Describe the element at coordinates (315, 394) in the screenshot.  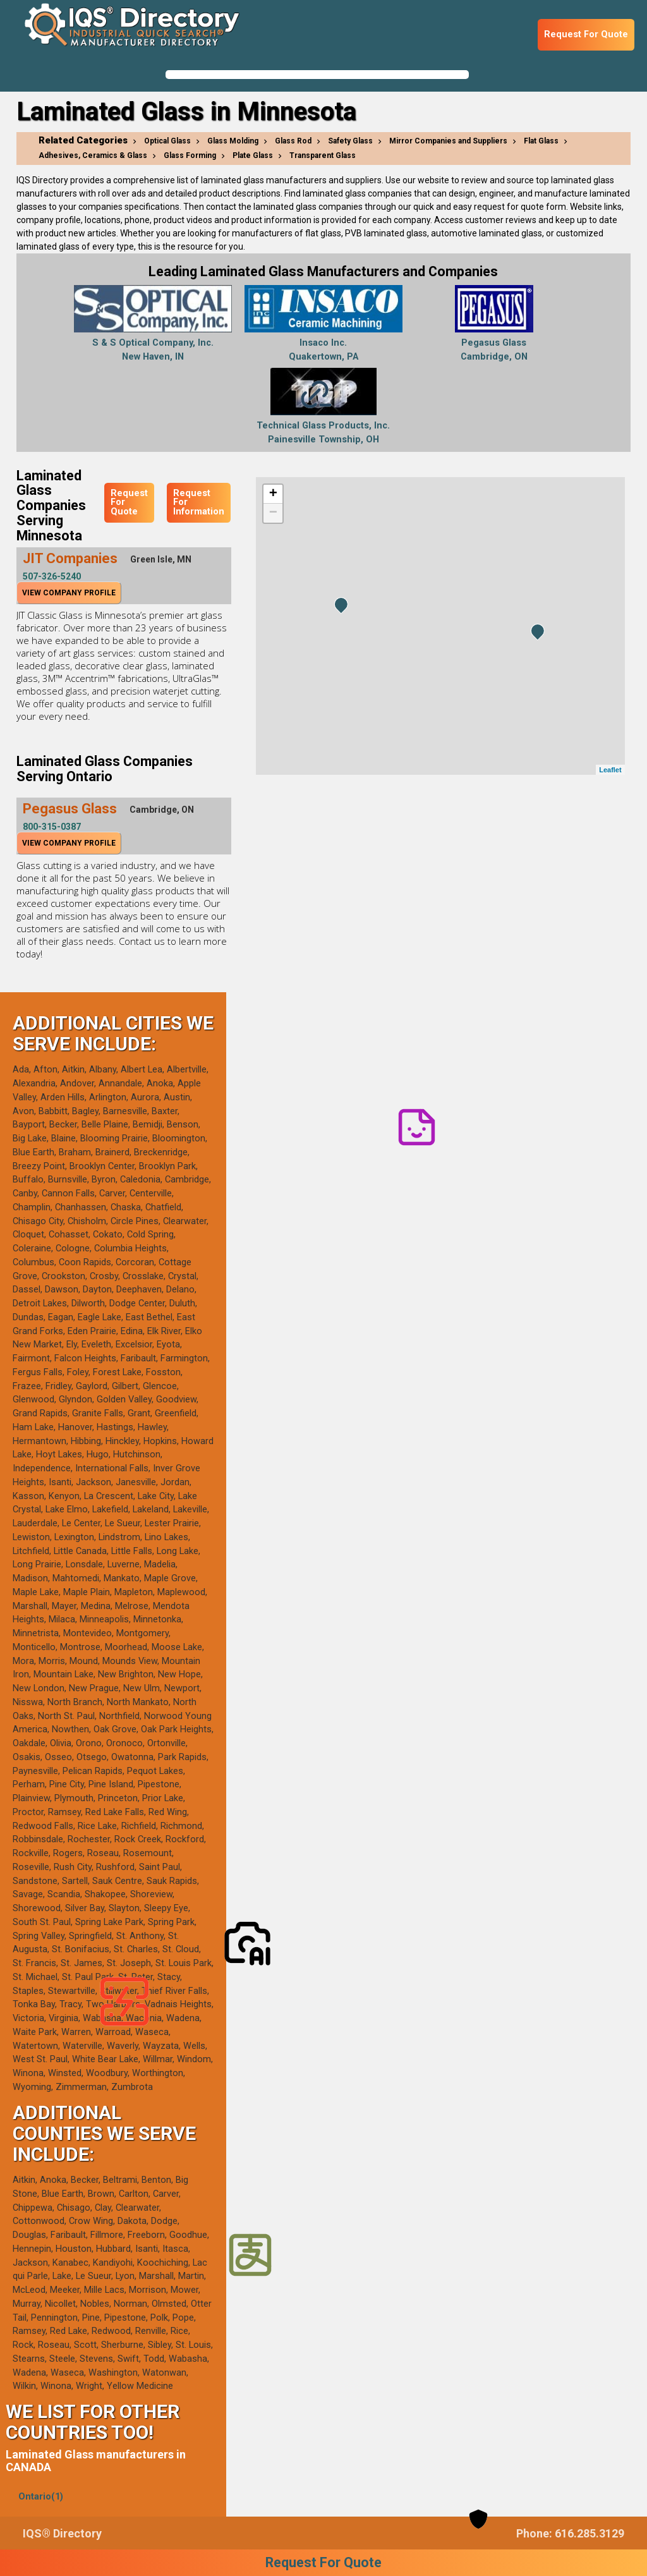
I see `remove a link or hyperlink` at that location.